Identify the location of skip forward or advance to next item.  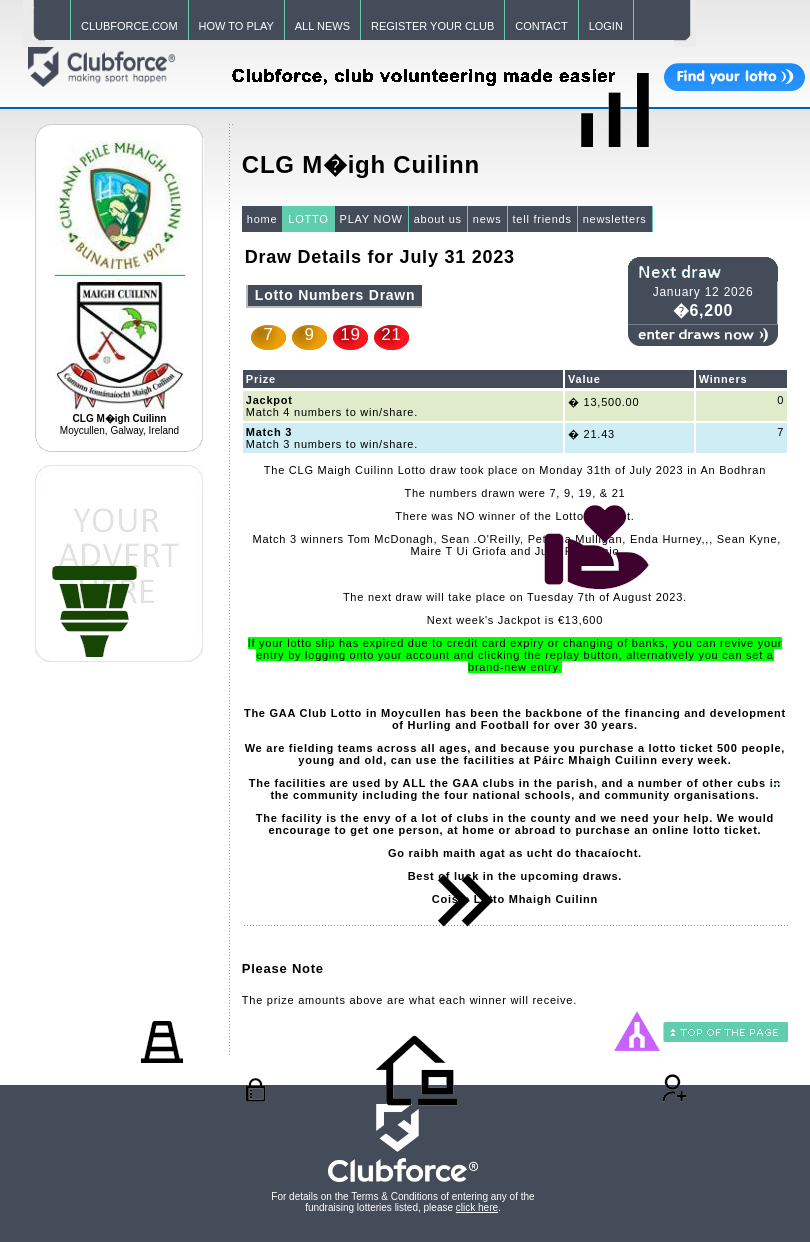
(463, 900).